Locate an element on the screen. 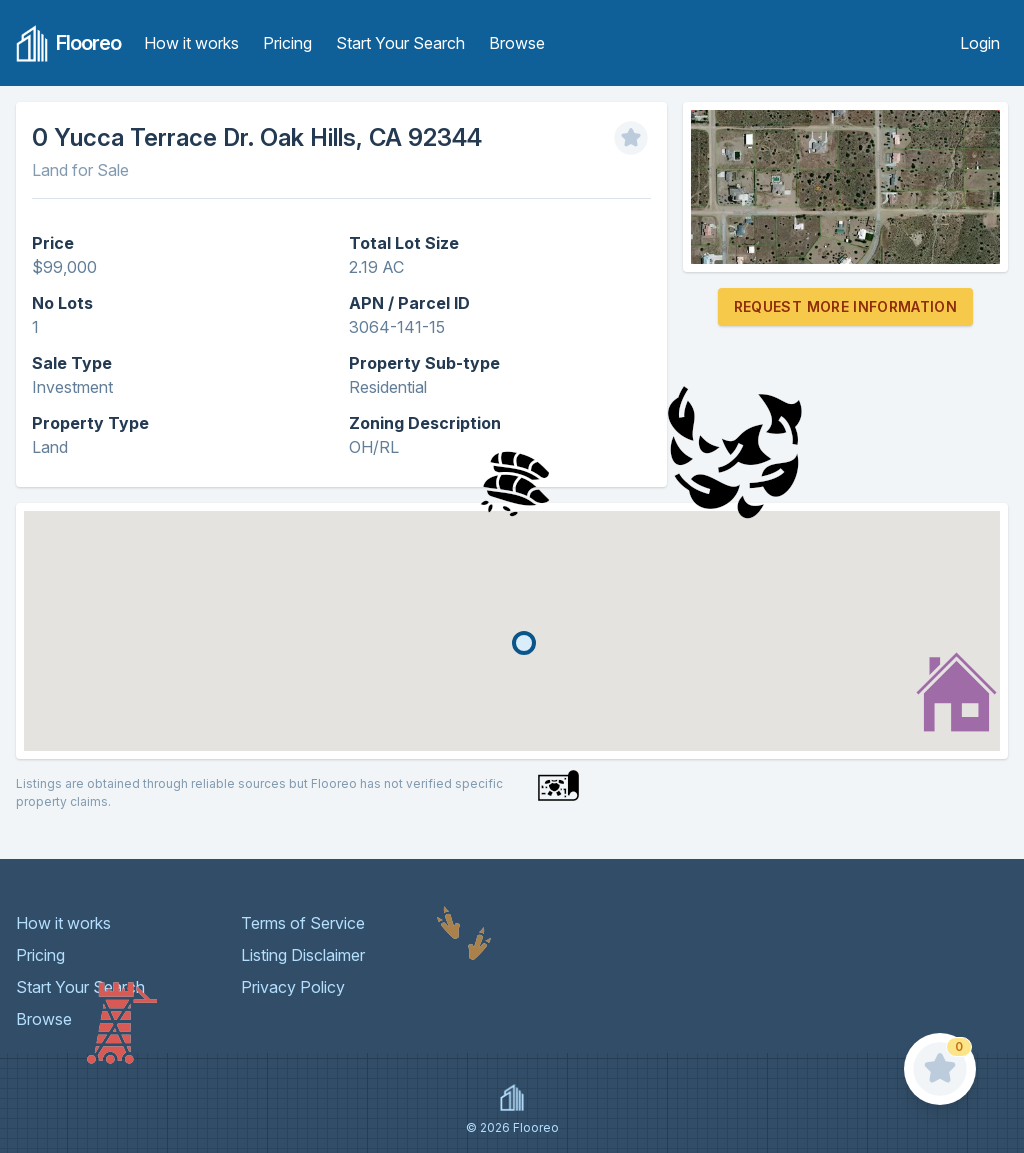  indicates dinosaur or velociraptor content in a game is located at coordinates (464, 933).